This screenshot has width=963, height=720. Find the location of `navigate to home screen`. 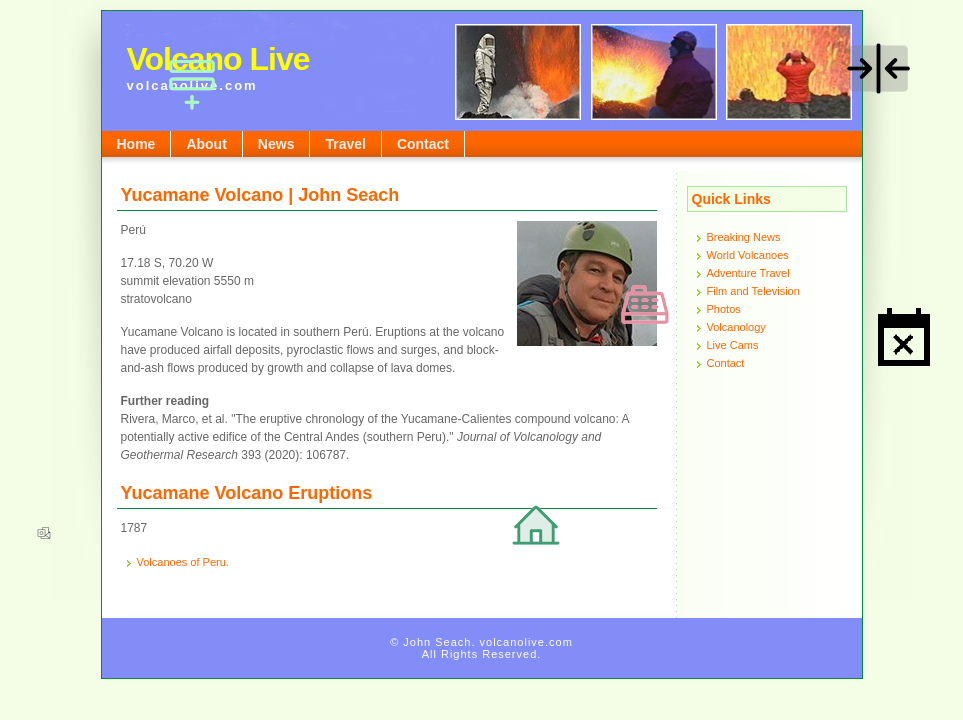

navigate to home screen is located at coordinates (536, 526).